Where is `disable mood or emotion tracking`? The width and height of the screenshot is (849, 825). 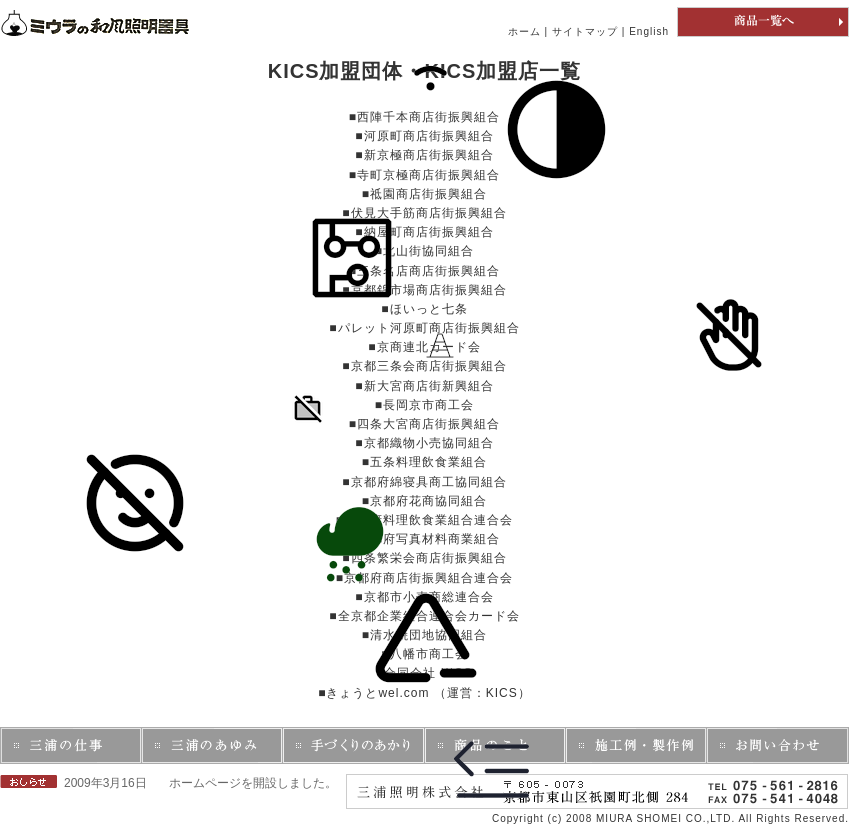 disable mood or emotion tracking is located at coordinates (135, 503).